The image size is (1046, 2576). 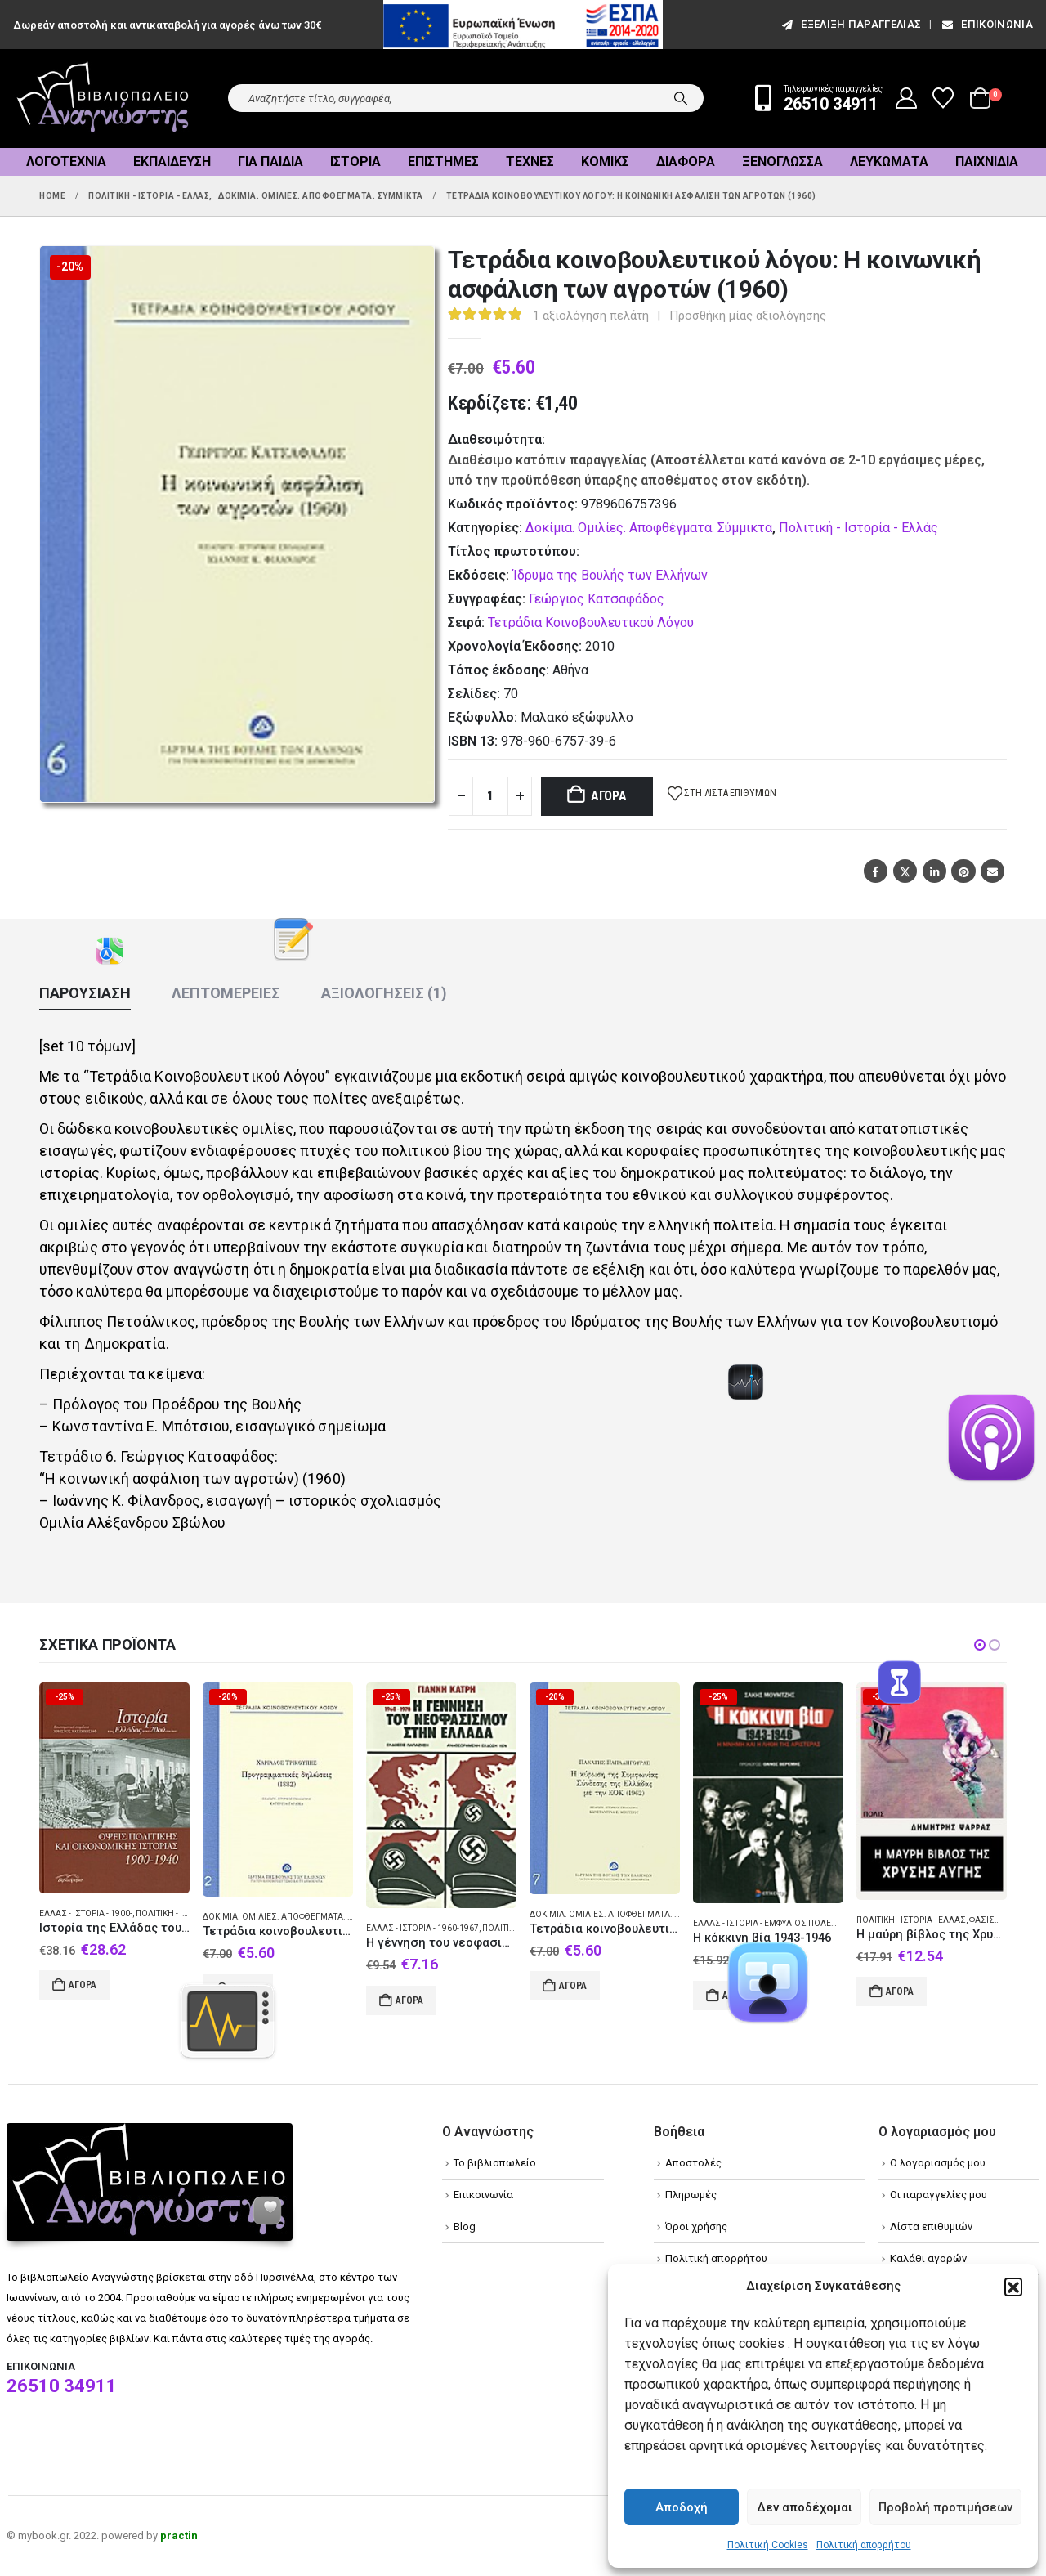 What do you see at coordinates (767, 1982) in the screenshot?
I see `open the screen sharing app` at bounding box center [767, 1982].